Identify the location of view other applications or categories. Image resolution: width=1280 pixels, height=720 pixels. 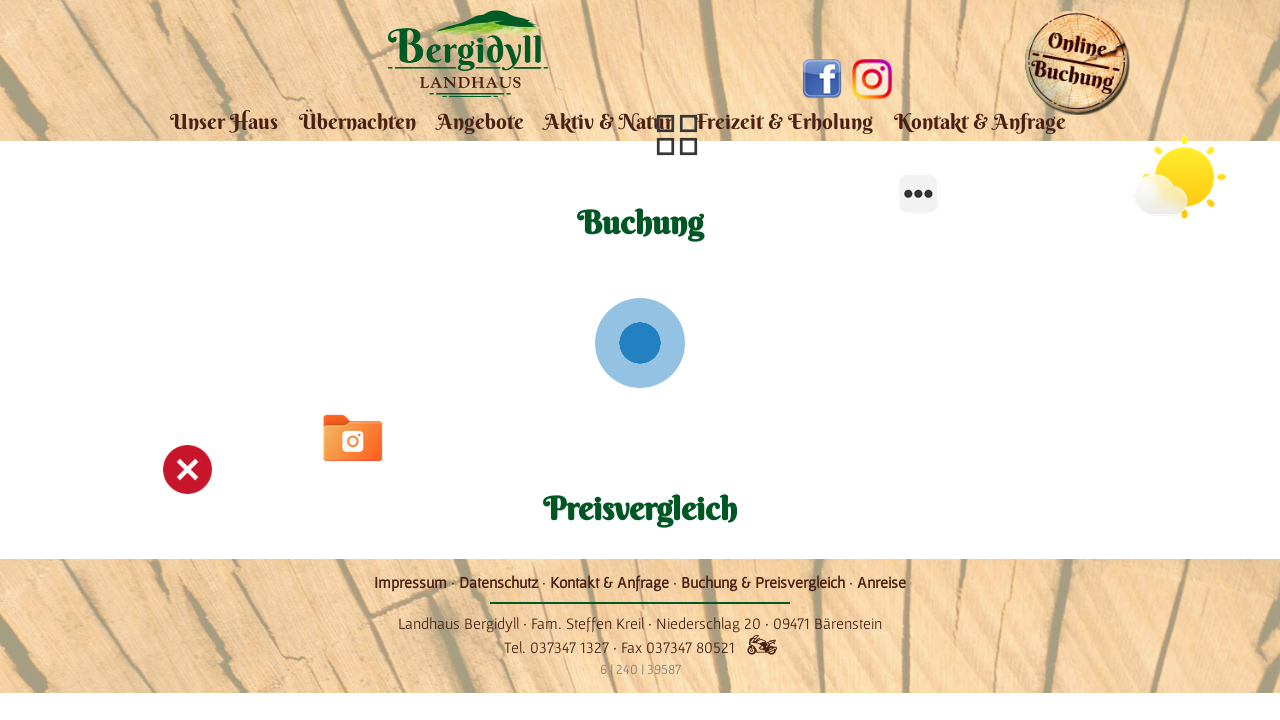
(918, 193).